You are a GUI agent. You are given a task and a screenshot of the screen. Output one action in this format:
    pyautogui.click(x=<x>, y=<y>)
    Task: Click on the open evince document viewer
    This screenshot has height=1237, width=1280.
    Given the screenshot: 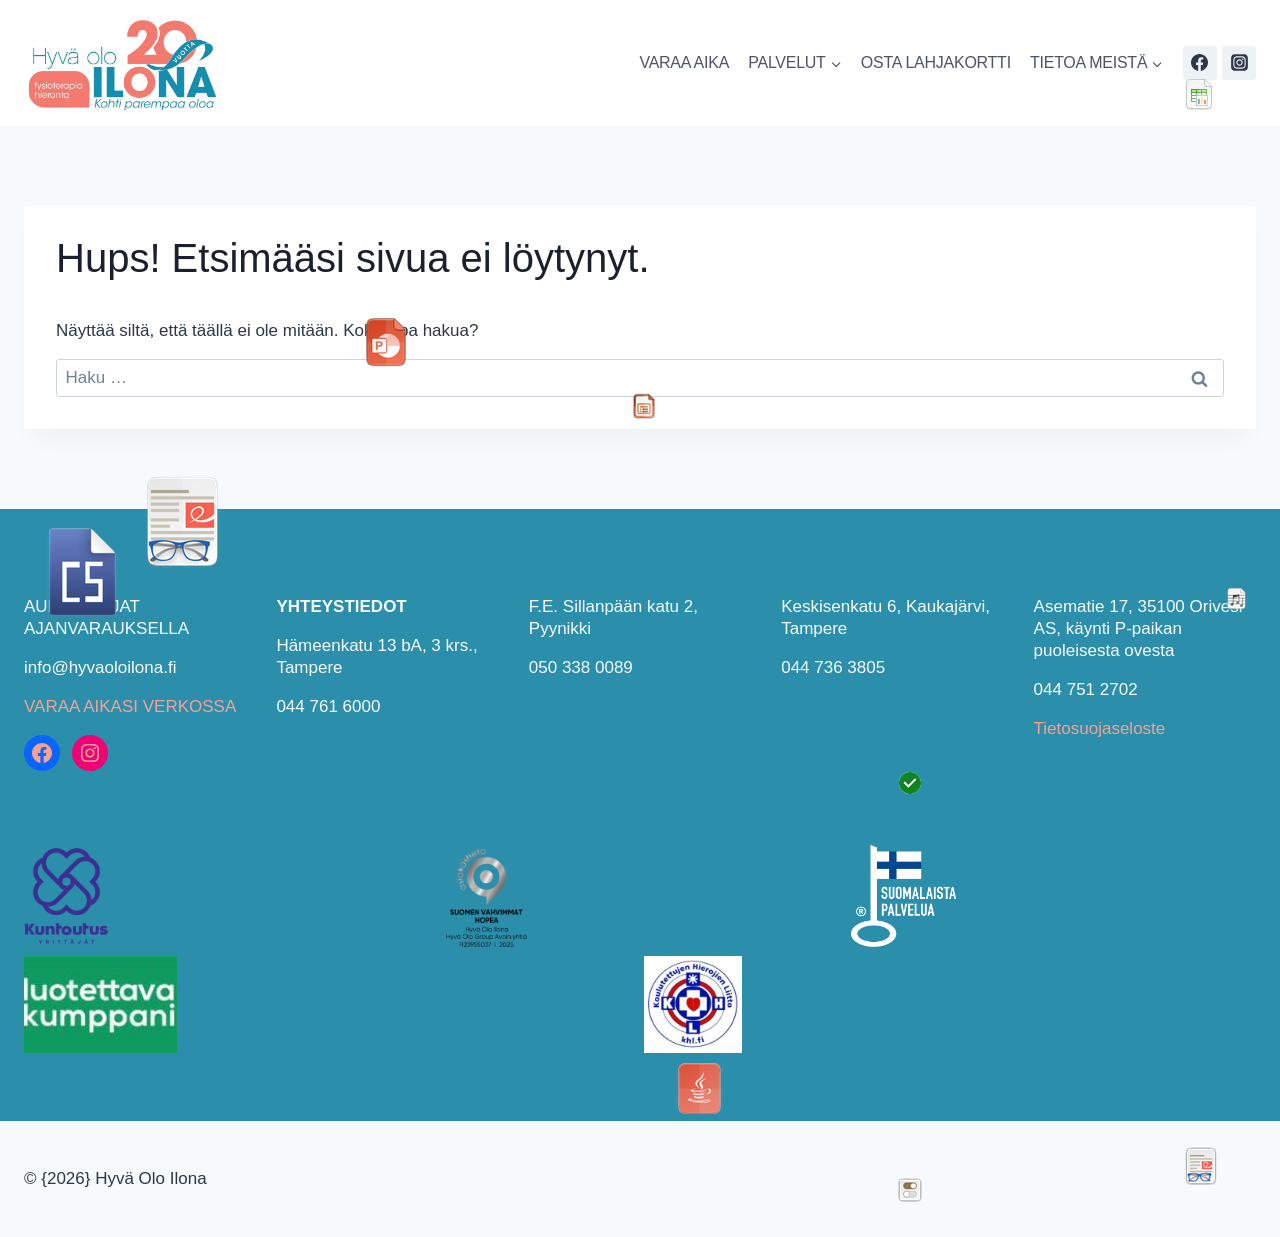 What is the action you would take?
    pyautogui.click(x=182, y=521)
    